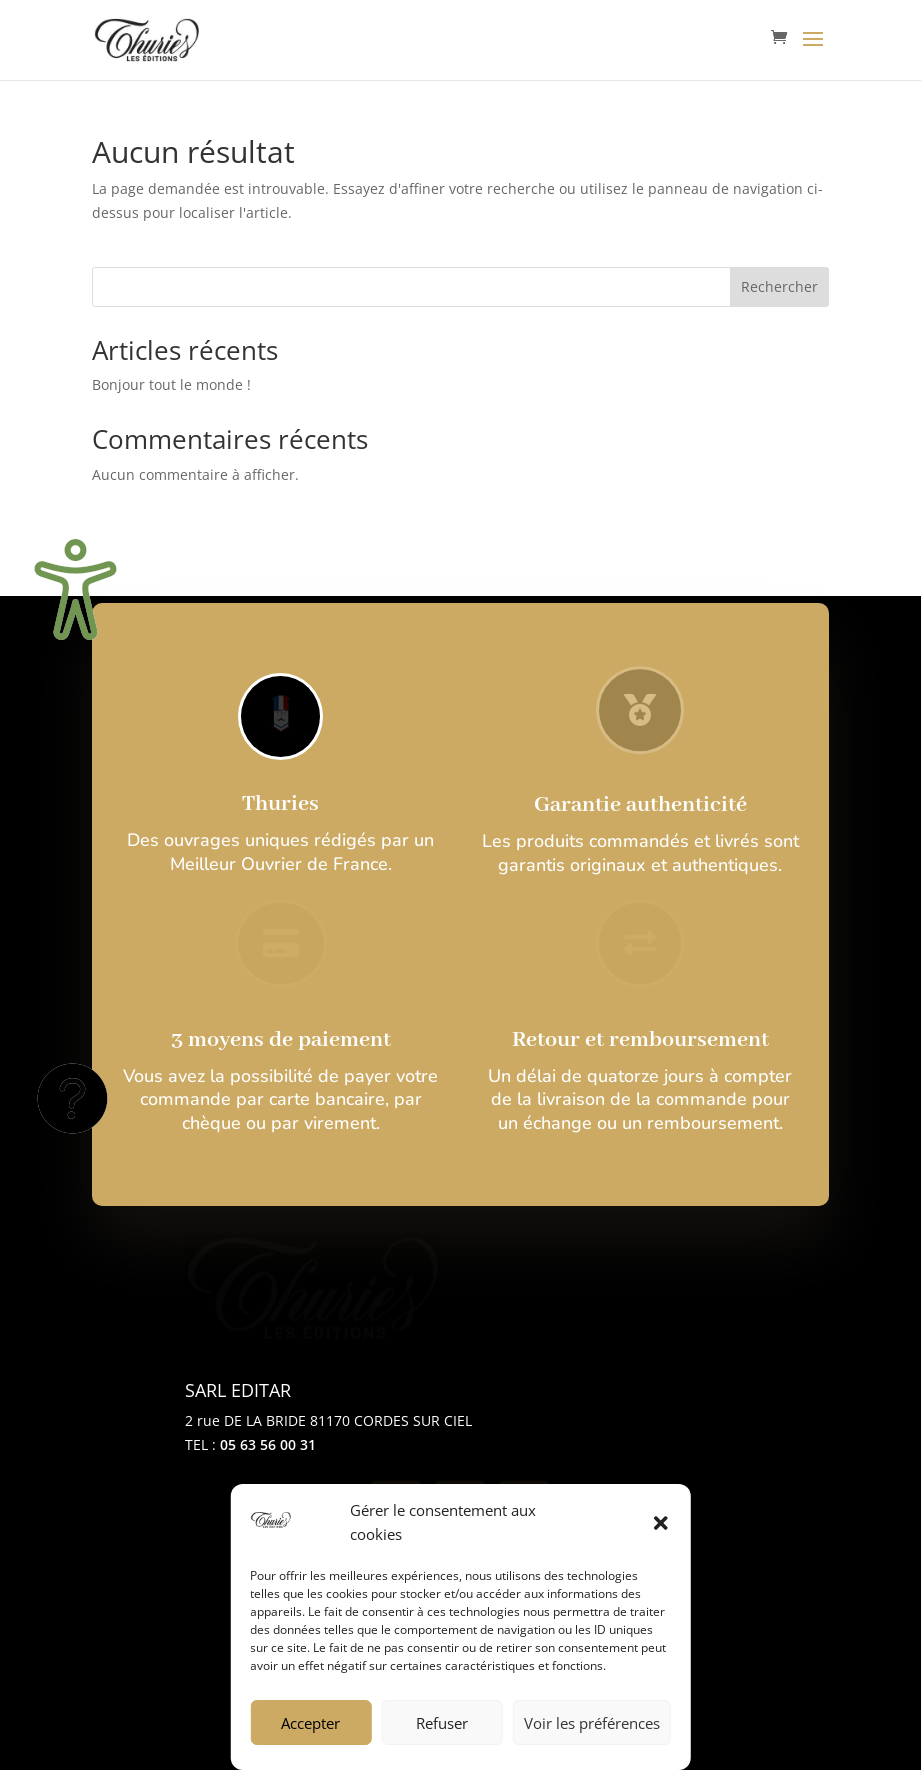 The height and width of the screenshot is (1770, 921). What do you see at coordinates (72, 1098) in the screenshot?
I see `access help or support information` at bounding box center [72, 1098].